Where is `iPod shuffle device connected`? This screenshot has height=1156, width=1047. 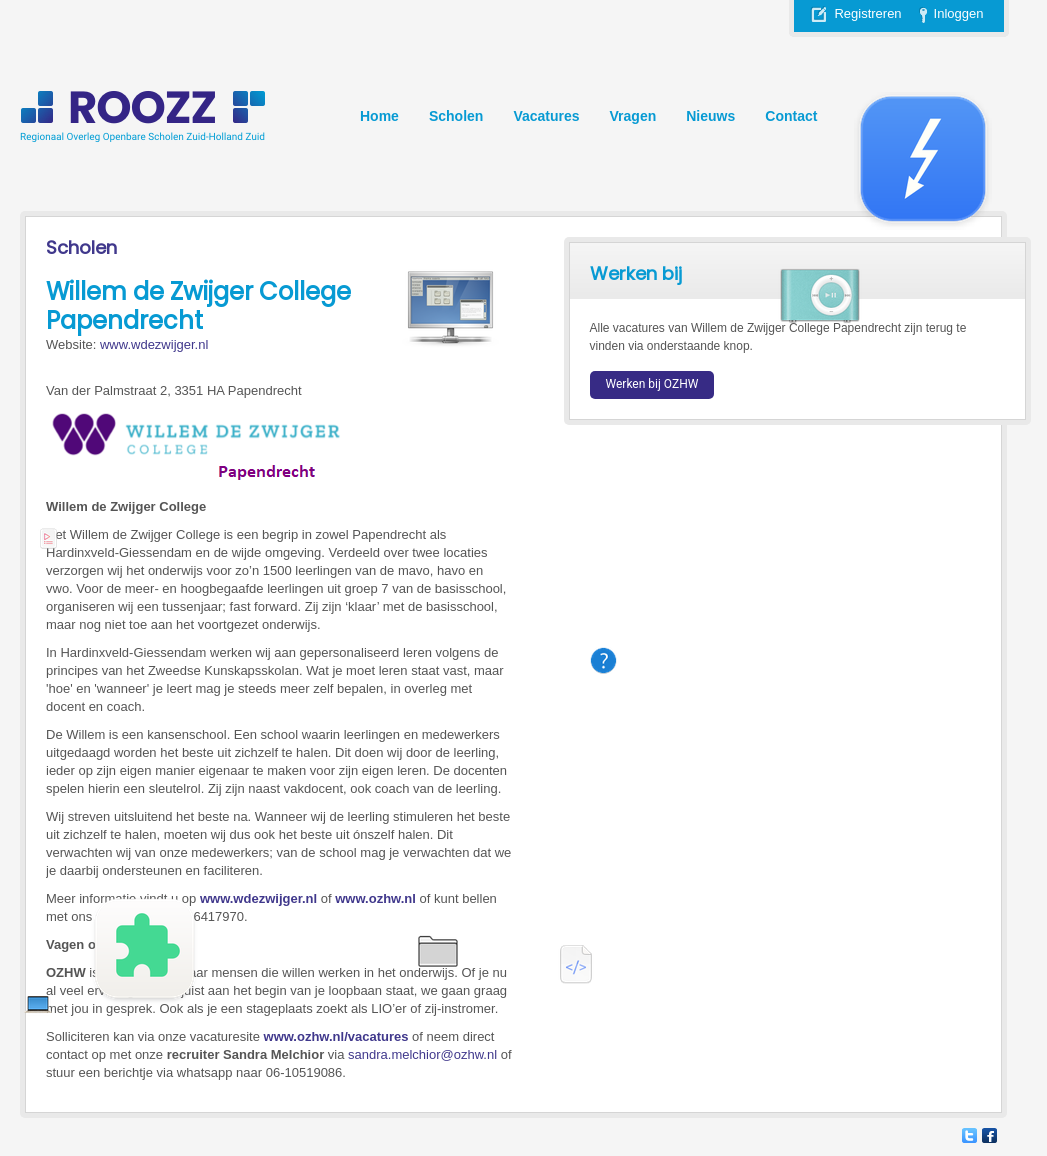 iPod shuffle device connected is located at coordinates (820, 281).